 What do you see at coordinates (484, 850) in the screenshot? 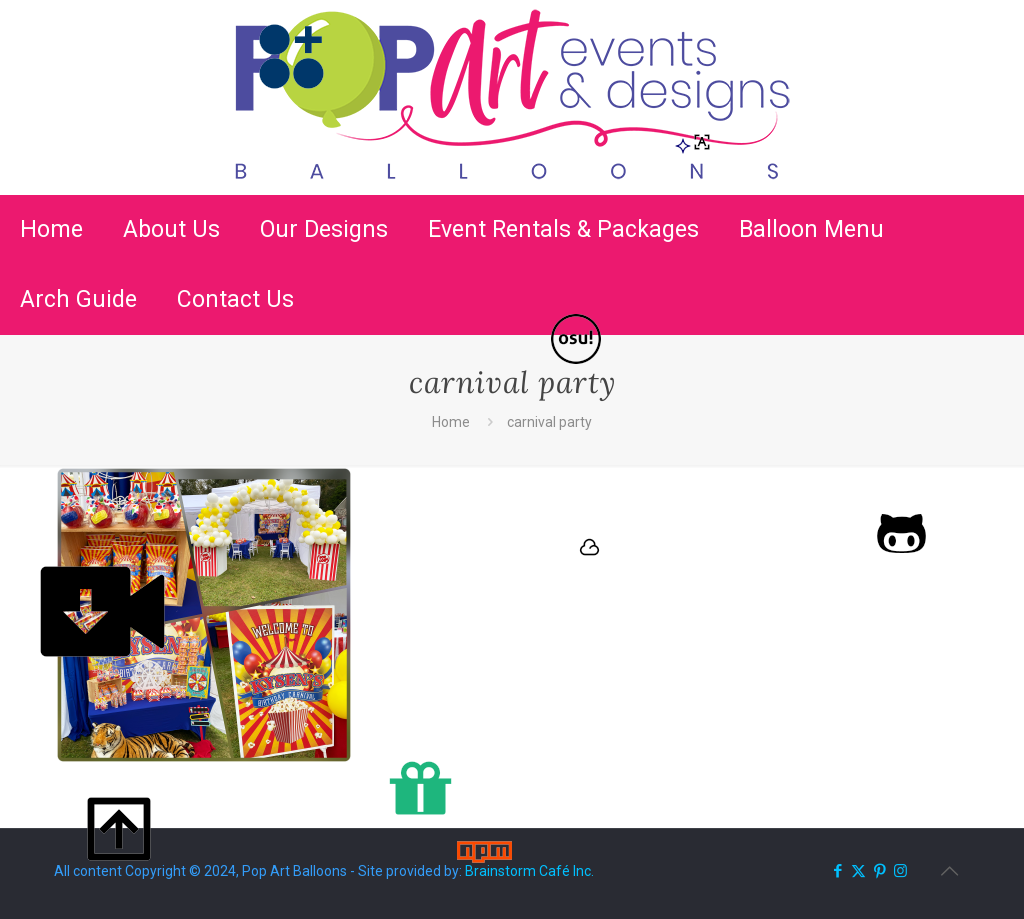
I see `npm package manager logo` at bounding box center [484, 850].